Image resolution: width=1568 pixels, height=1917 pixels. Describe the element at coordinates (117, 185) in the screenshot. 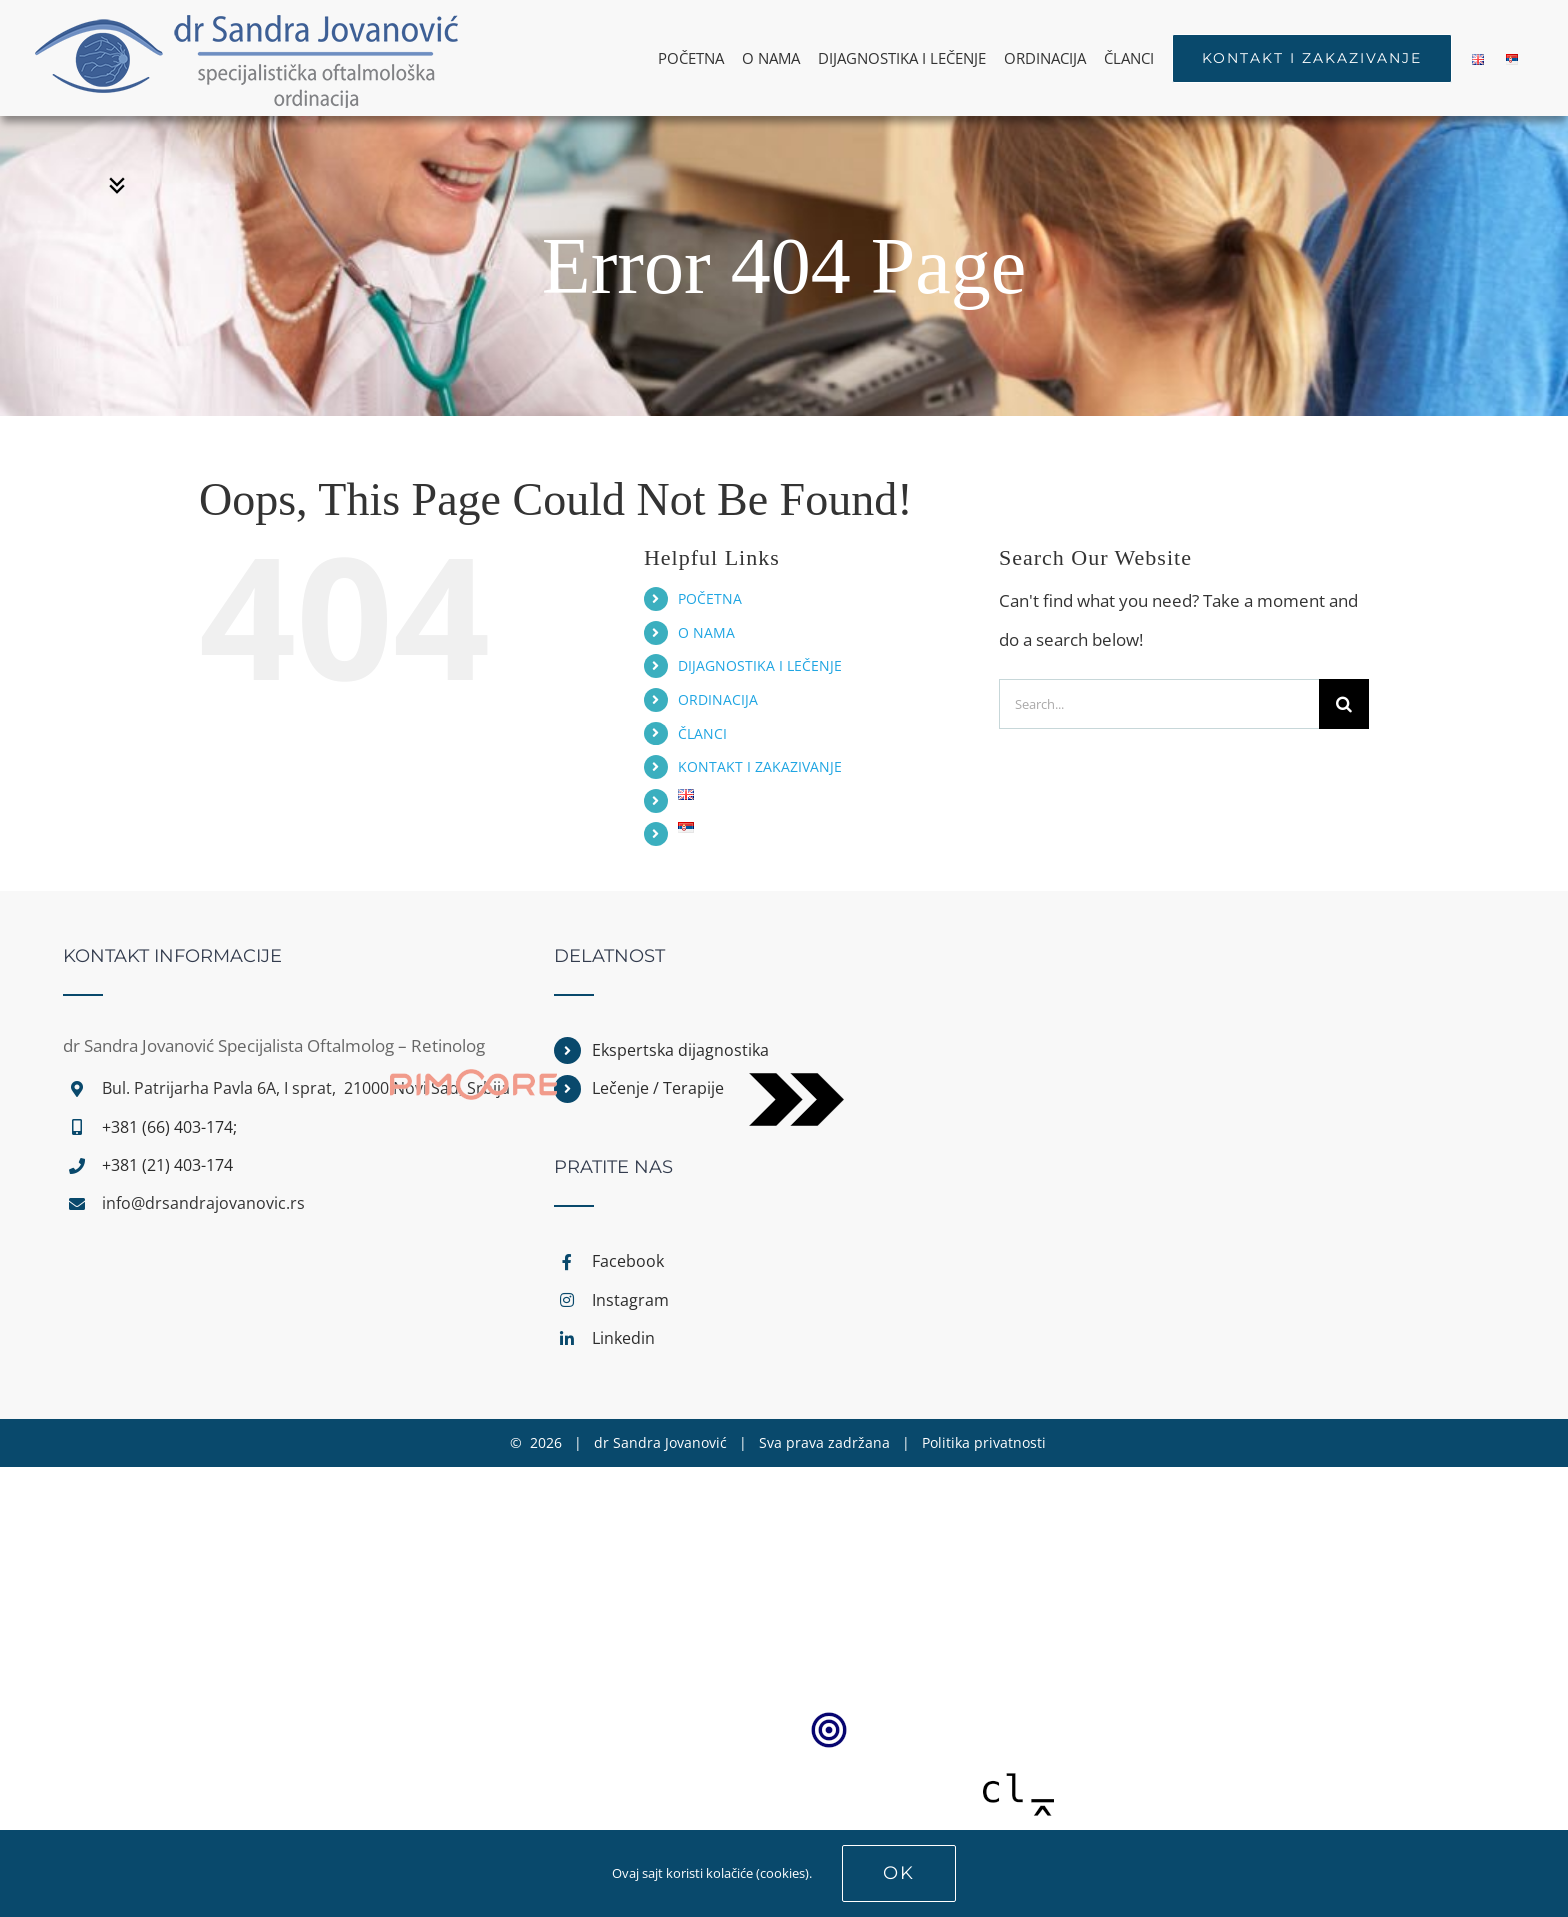

I see `scroll down to see more content` at that location.